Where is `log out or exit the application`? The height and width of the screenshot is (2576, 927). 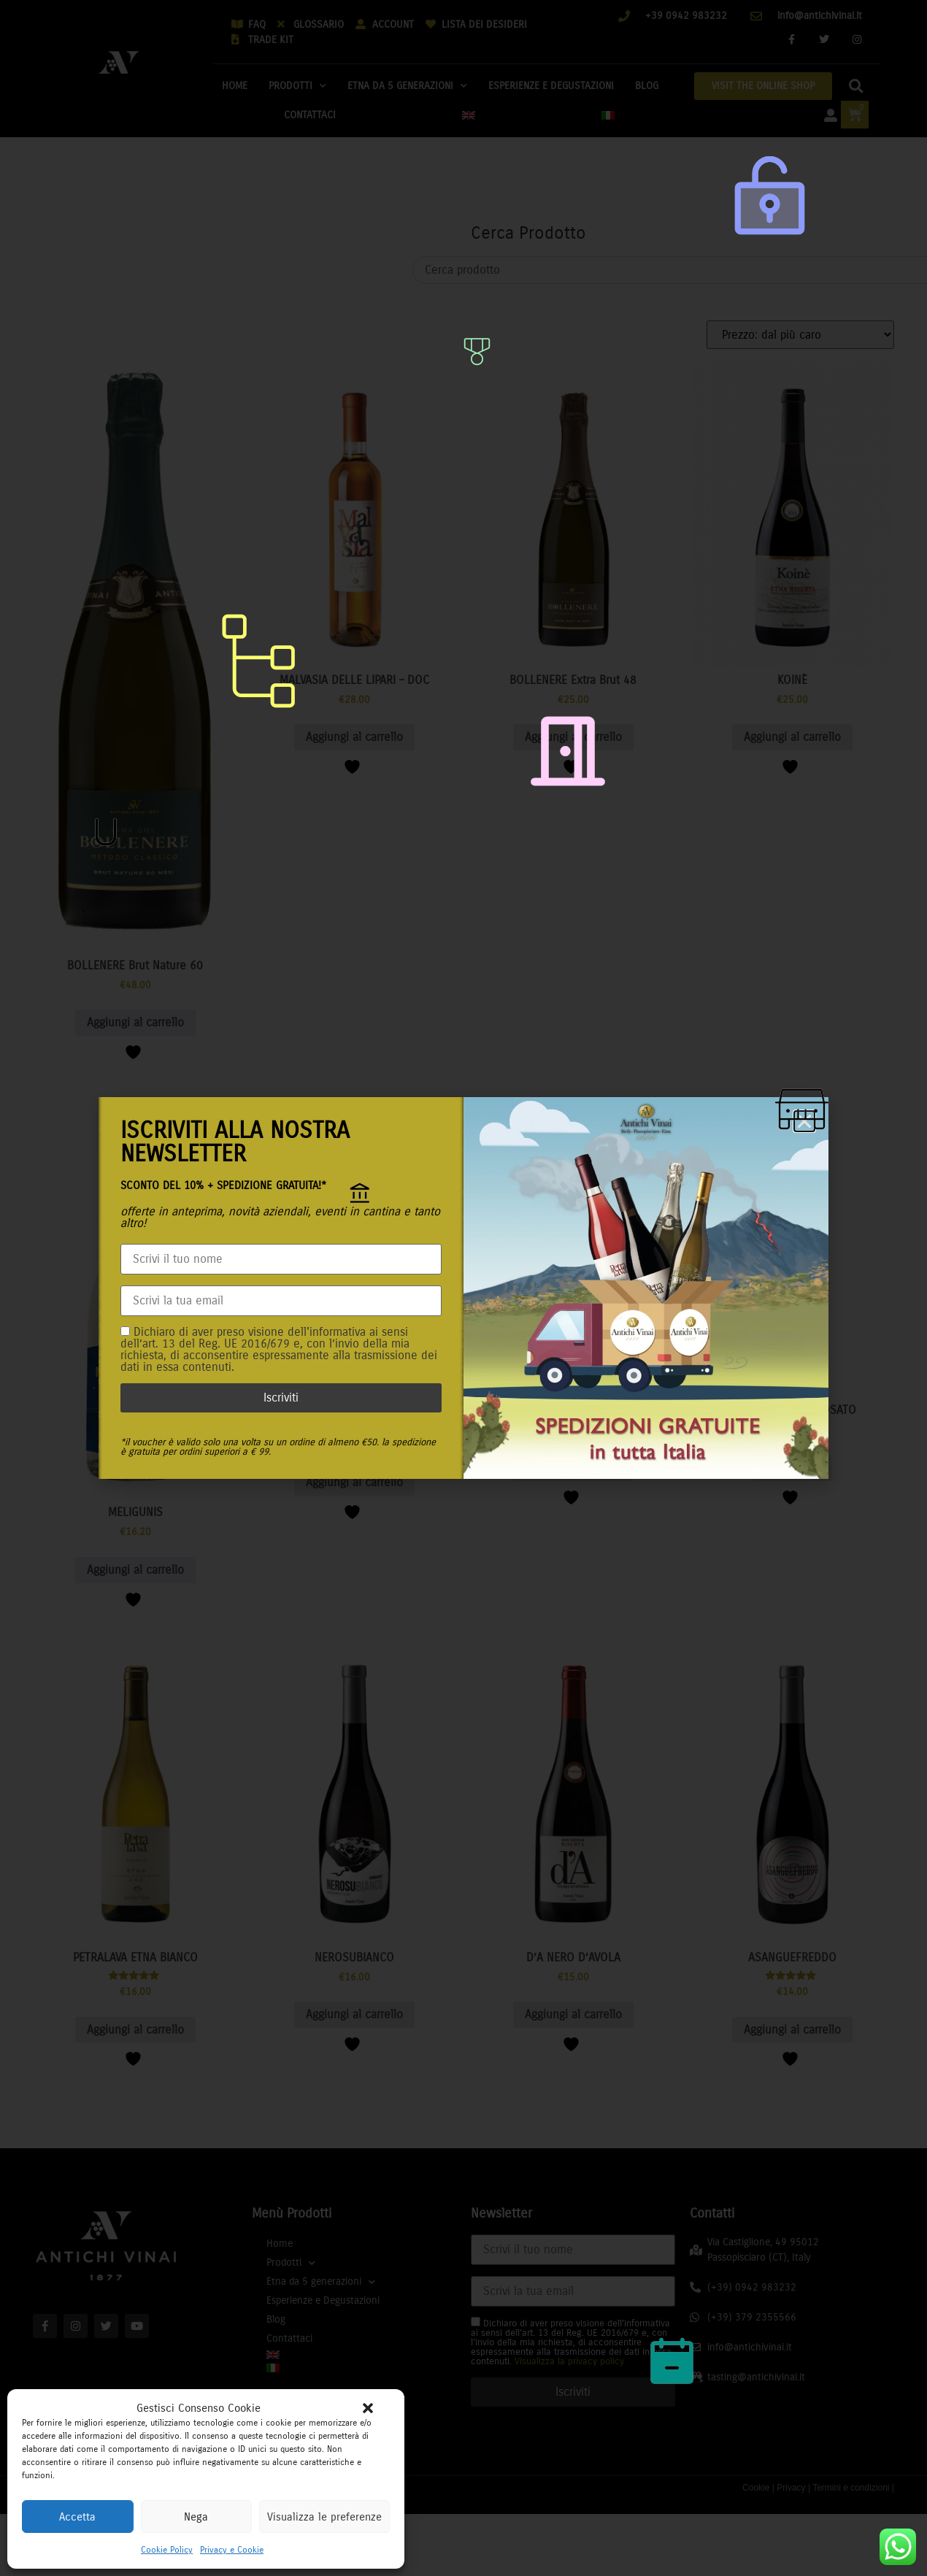 log out or exit the application is located at coordinates (568, 751).